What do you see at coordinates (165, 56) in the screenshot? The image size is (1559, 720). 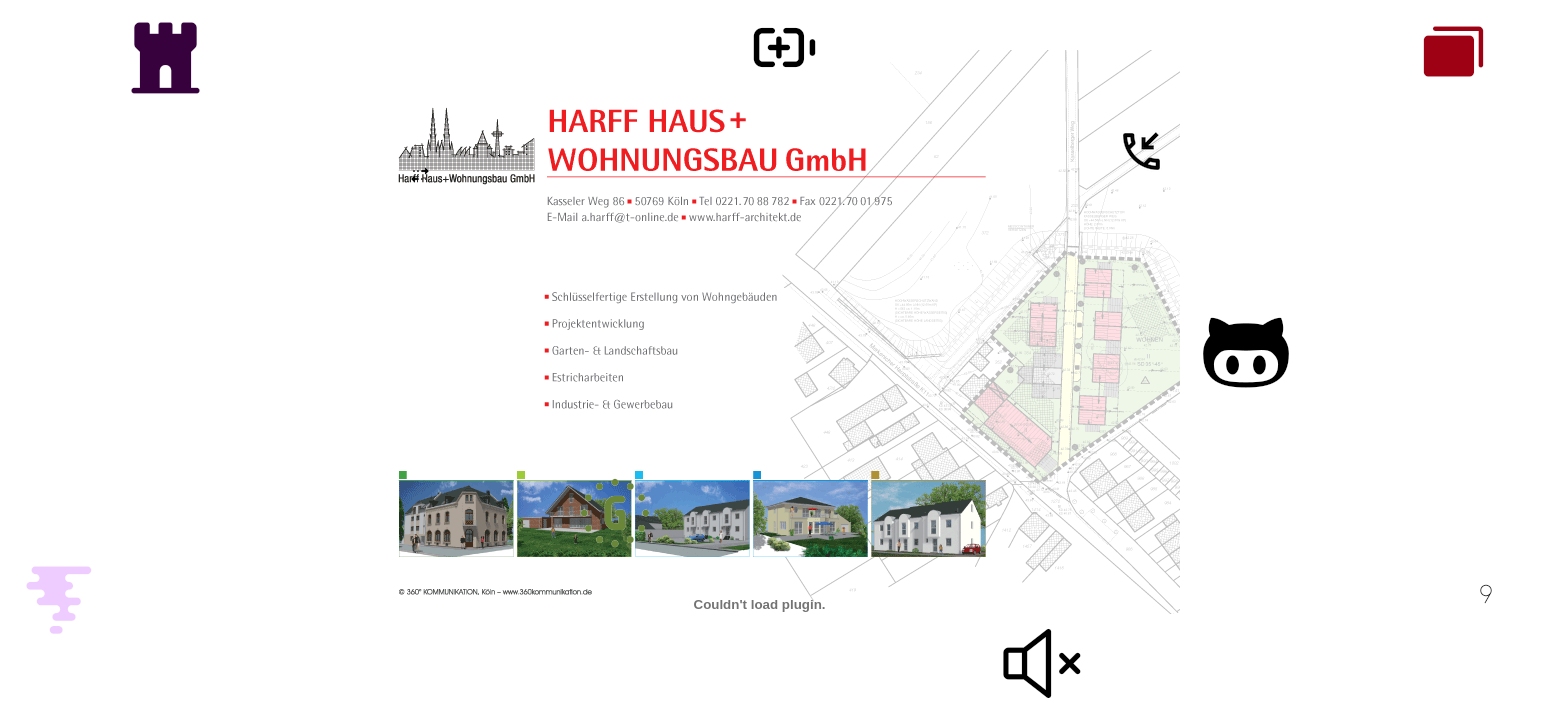 I see `access castle or fortress-themed game features` at bounding box center [165, 56].